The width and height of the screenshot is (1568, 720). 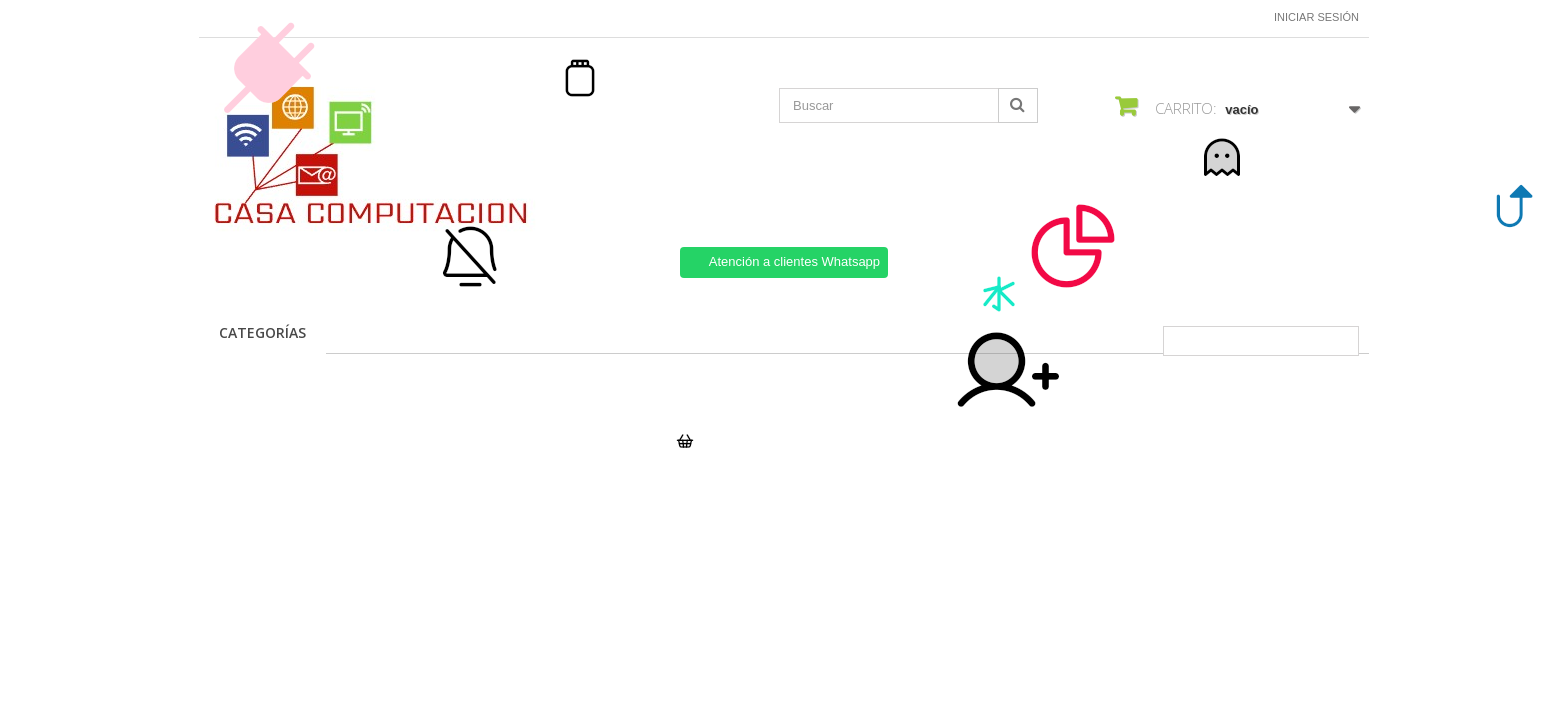 I want to click on access confucianism or chinese philosophy content, so click(x=999, y=294).